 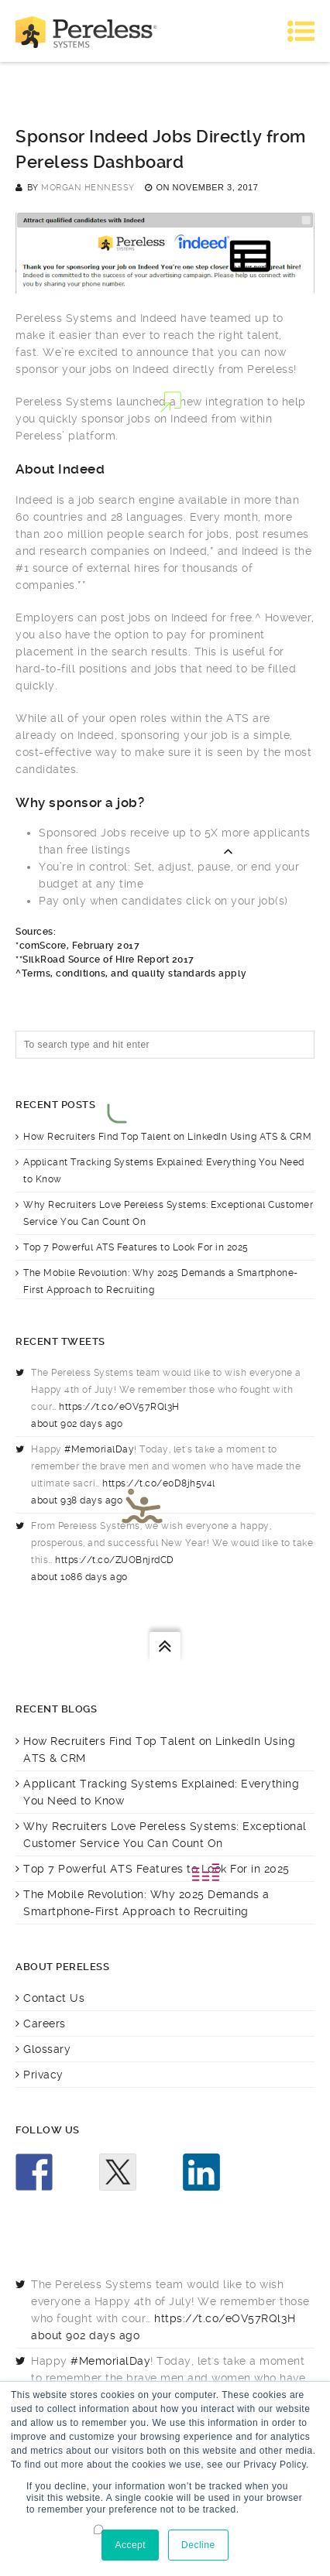 I want to click on view data in table format, so click(x=250, y=256).